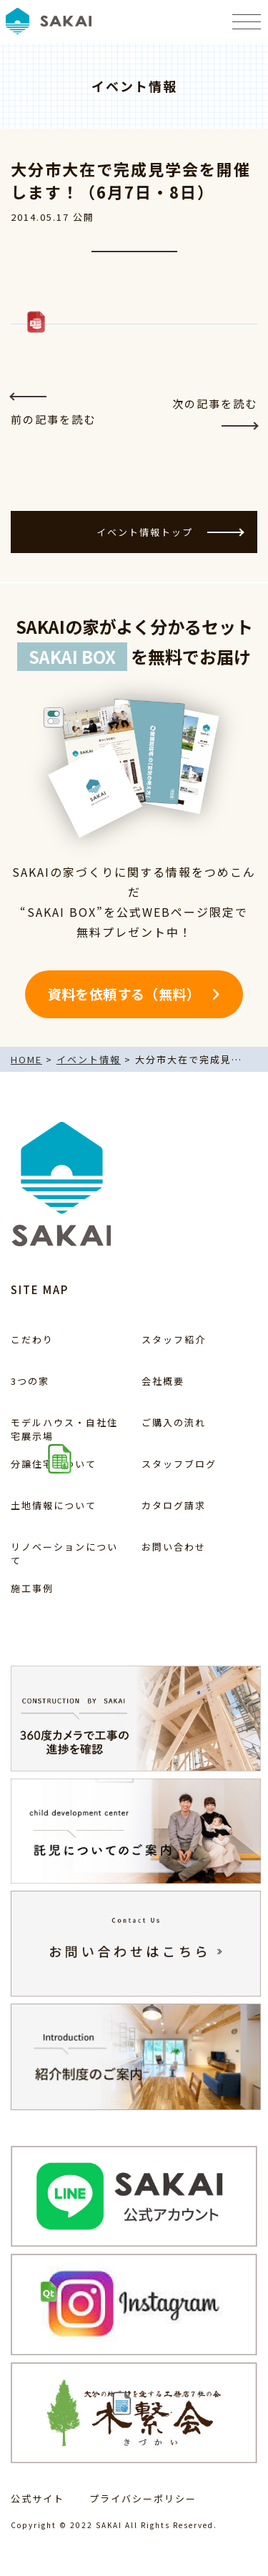  I want to click on open unity tweak tool settings, so click(54, 717).